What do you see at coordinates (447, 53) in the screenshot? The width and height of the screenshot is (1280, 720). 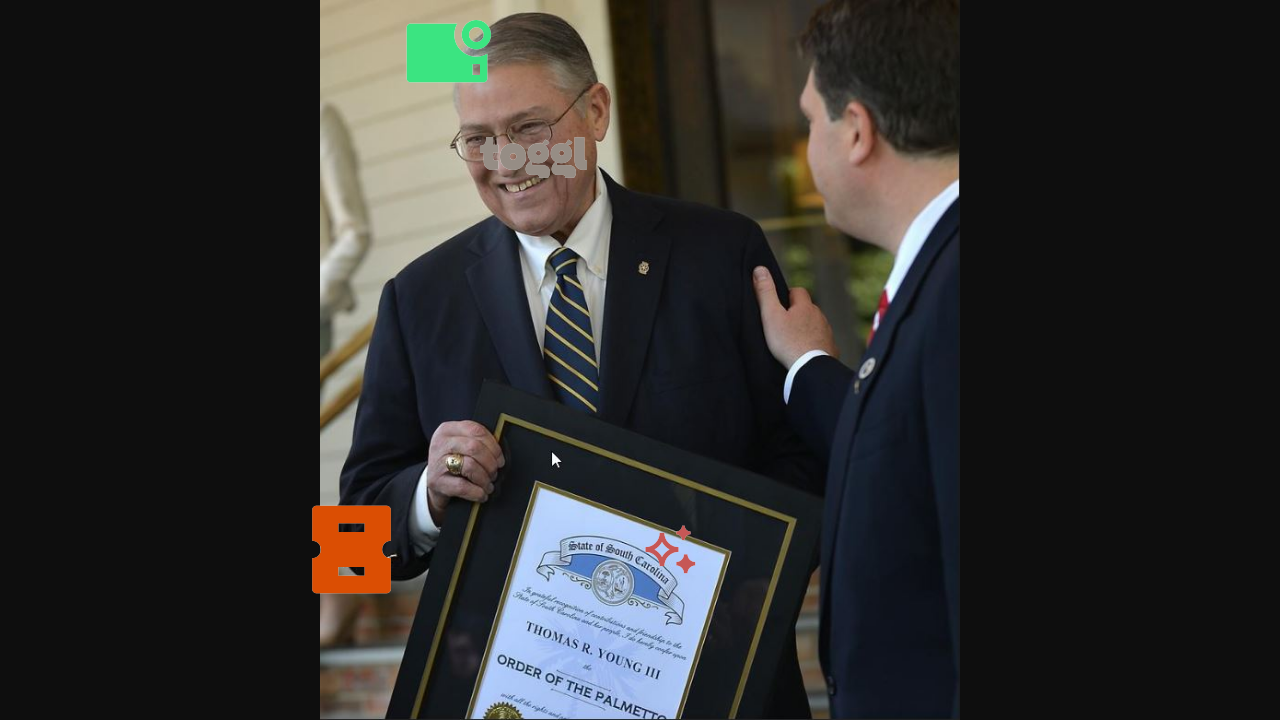 I see `access phone camera` at bounding box center [447, 53].